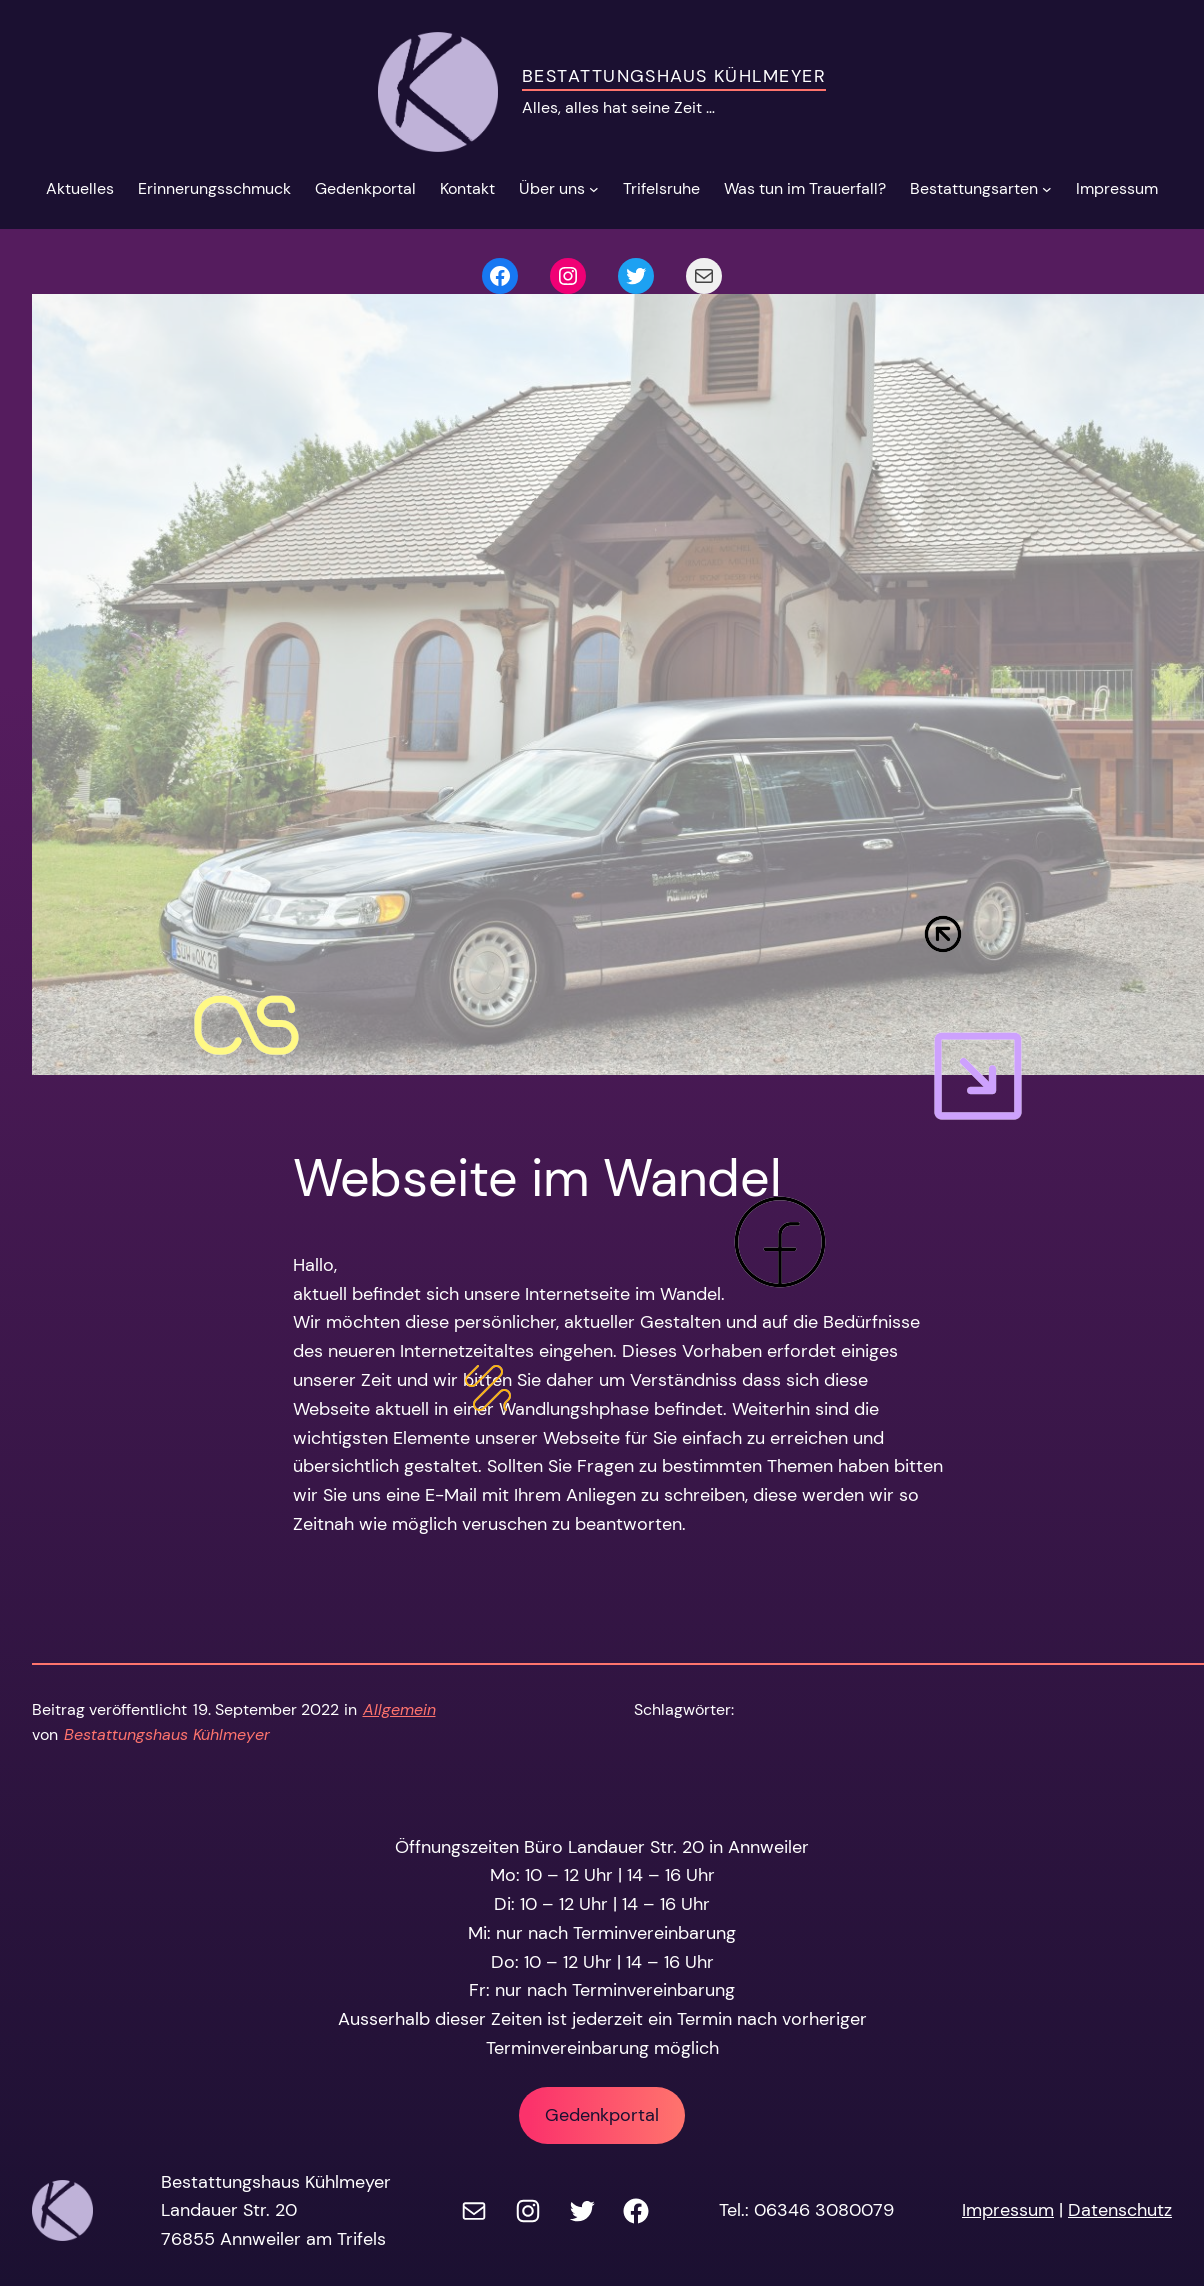 The image size is (1204, 2286). What do you see at coordinates (780, 1242) in the screenshot?
I see `open Facebook app` at bounding box center [780, 1242].